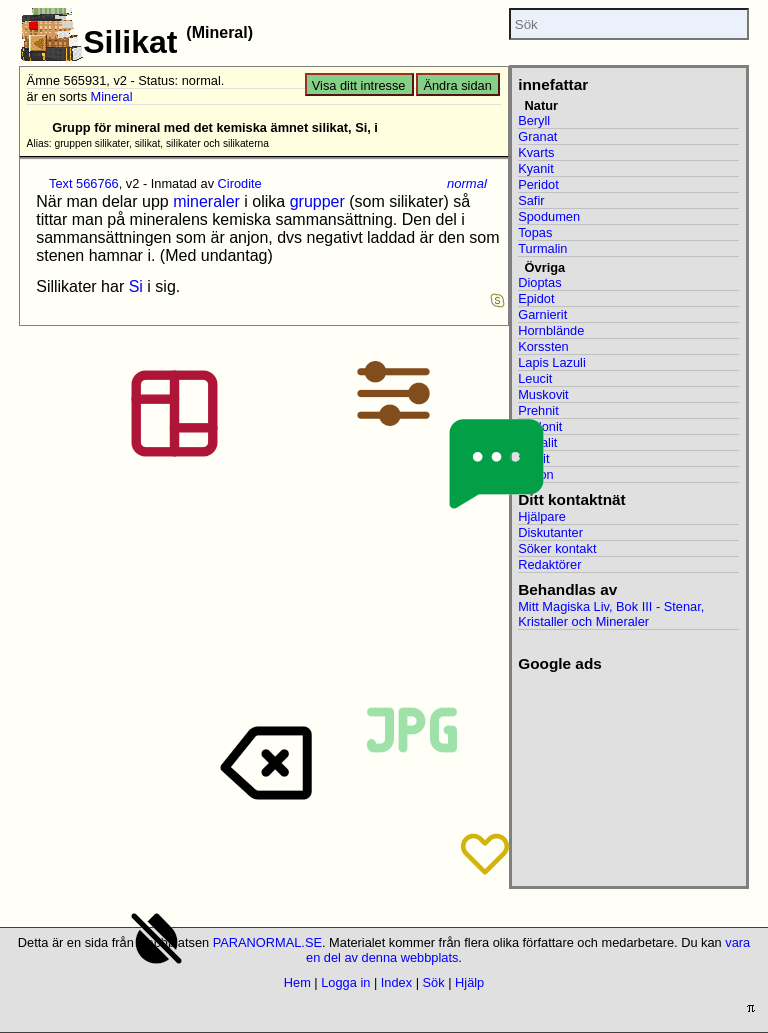 Image resolution: width=768 pixels, height=1033 pixels. I want to click on open messaging or chat, so click(496, 461).